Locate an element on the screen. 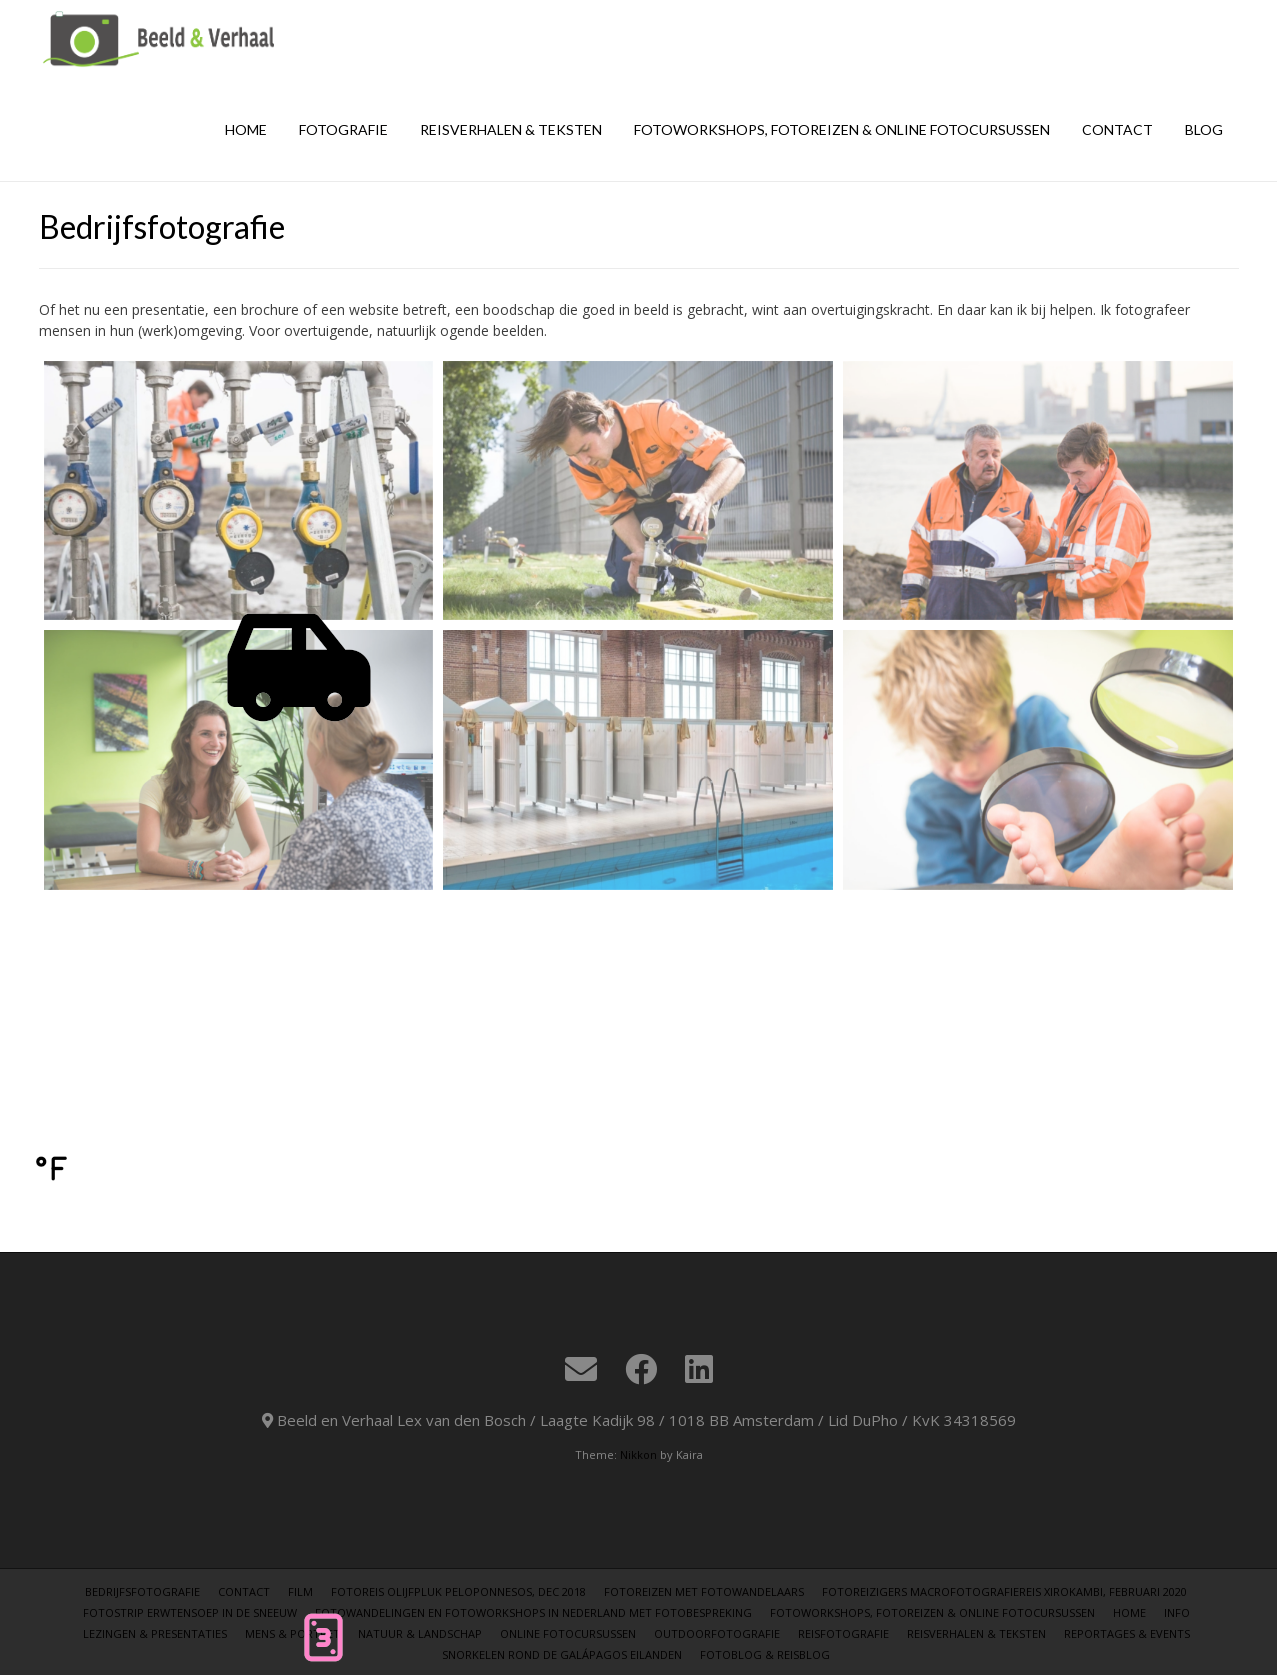 This screenshot has height=1675, width=1277. select the 3 playing card is located at coordinates (323, 1637).